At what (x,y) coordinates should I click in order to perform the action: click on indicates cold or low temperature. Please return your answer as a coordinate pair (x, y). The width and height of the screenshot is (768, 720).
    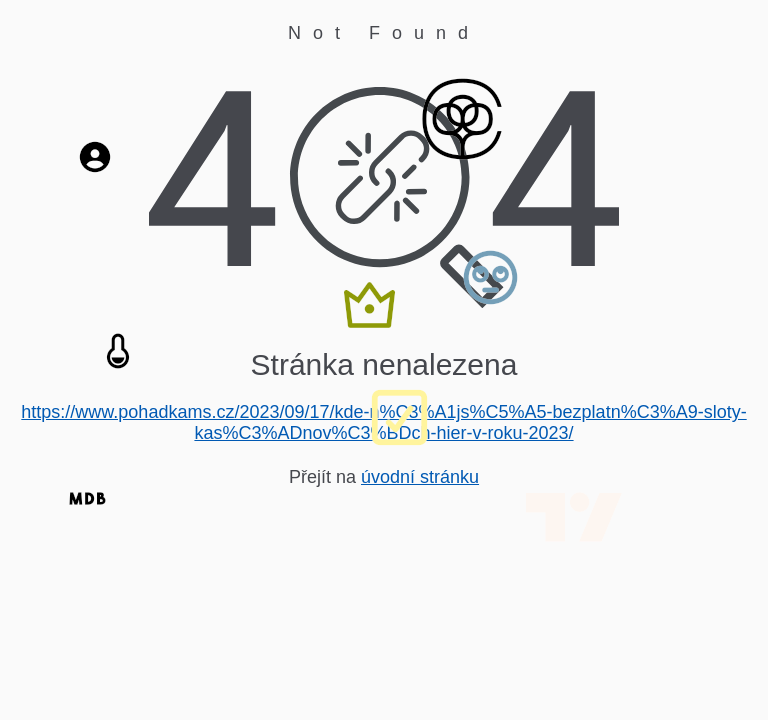
    Looking at the image, I should click on (118, 351).